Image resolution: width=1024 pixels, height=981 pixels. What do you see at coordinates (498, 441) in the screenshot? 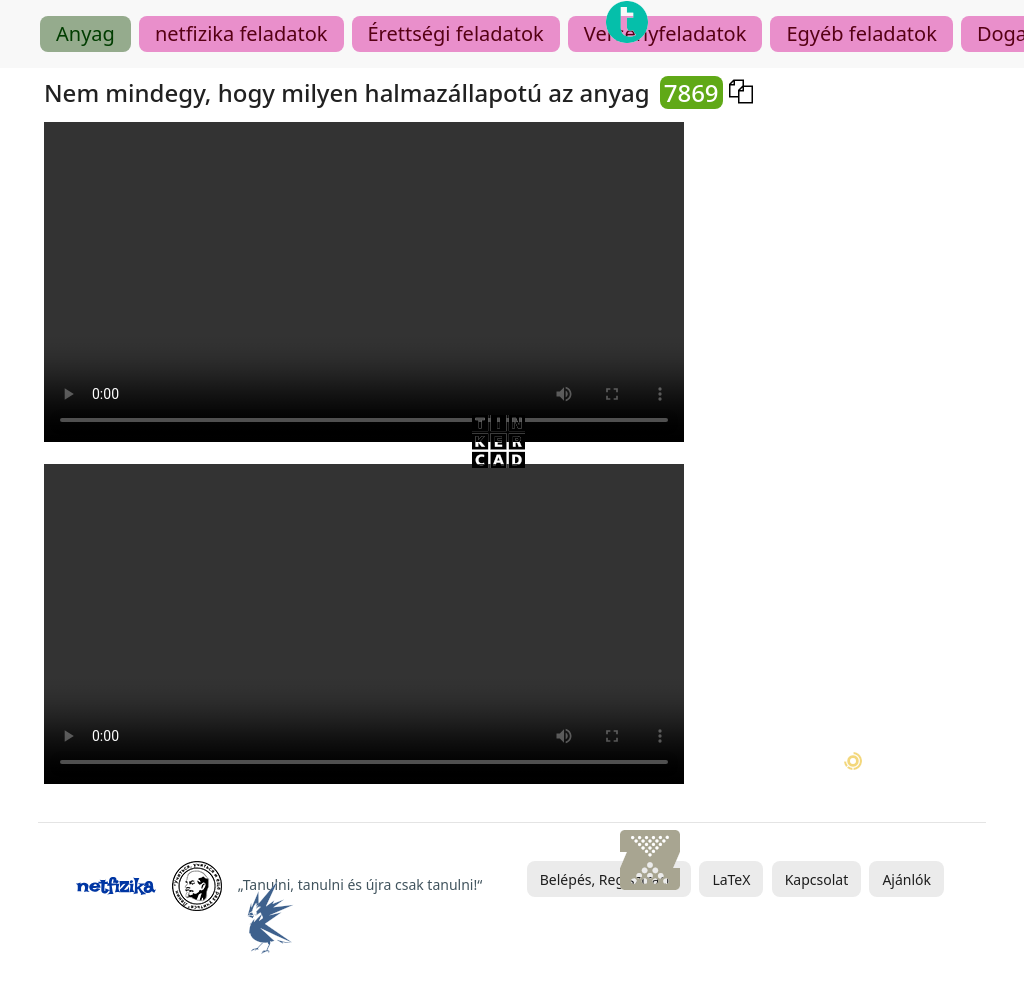
I see `open tinkercad 3d design application` at bounding box center [498, 441].